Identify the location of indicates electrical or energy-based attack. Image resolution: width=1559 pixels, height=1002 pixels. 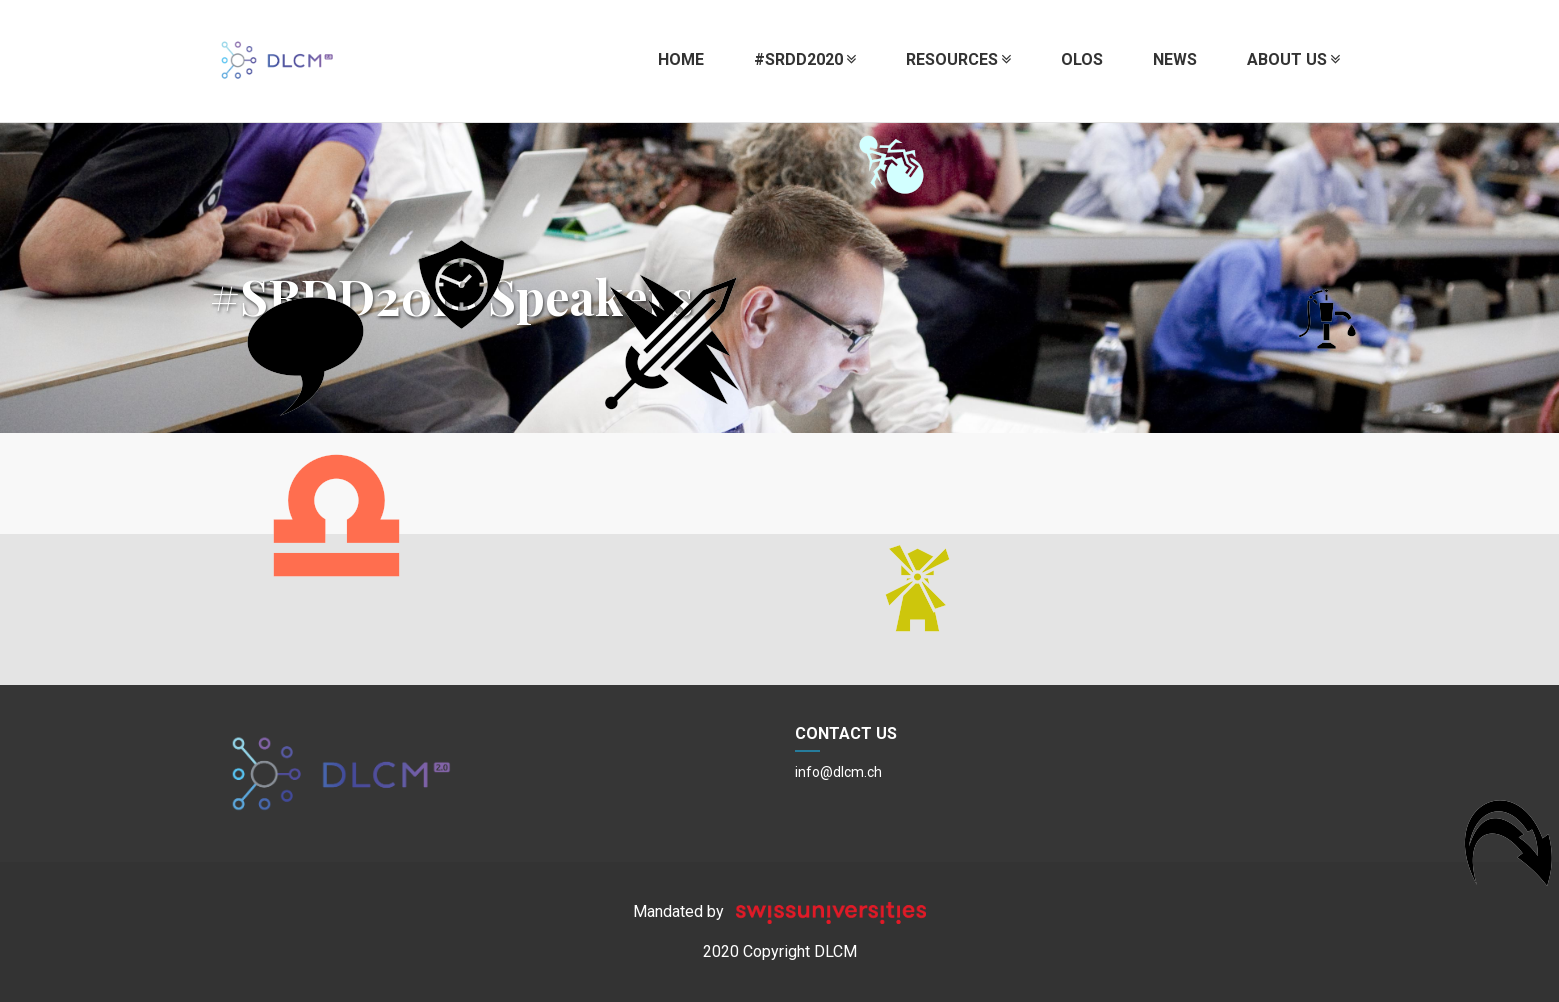
(891, 164).